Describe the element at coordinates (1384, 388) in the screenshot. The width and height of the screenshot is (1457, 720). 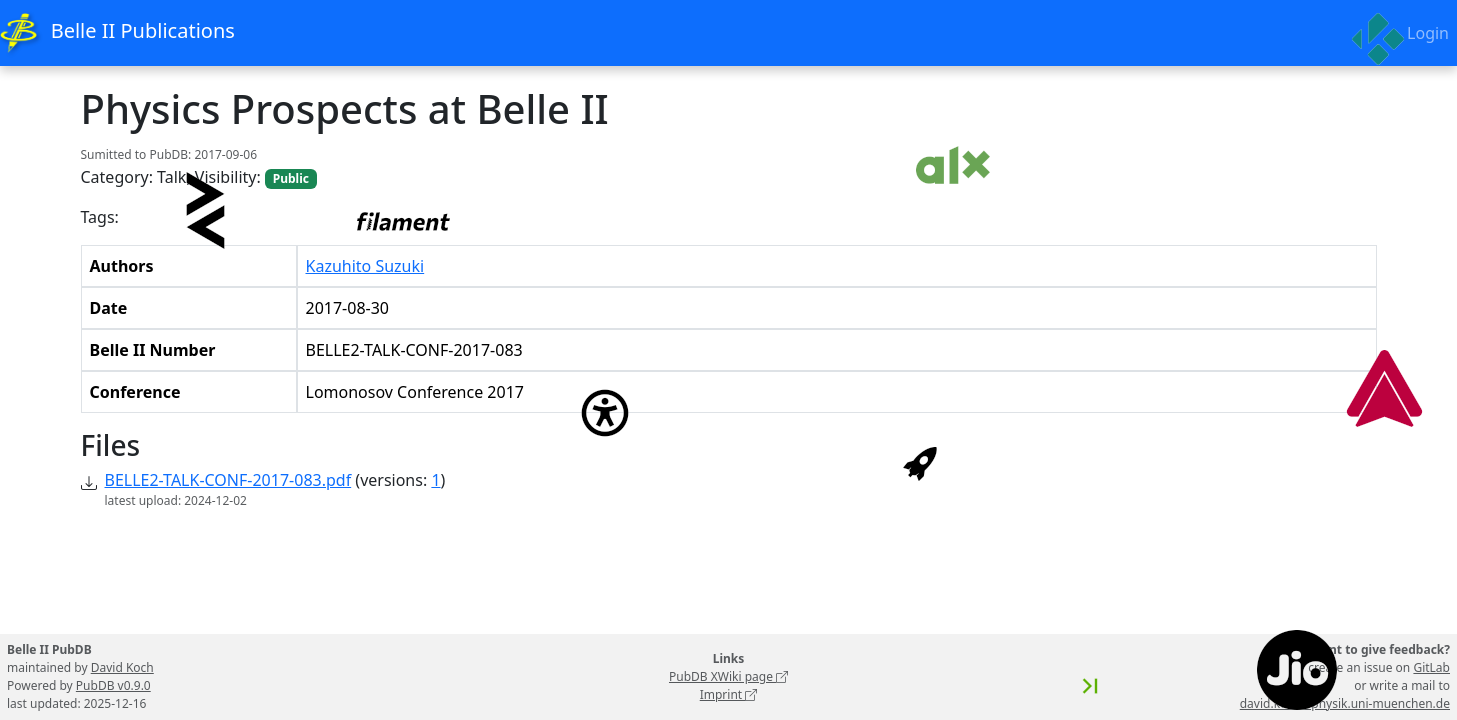
I see `open android auto app` at that location.